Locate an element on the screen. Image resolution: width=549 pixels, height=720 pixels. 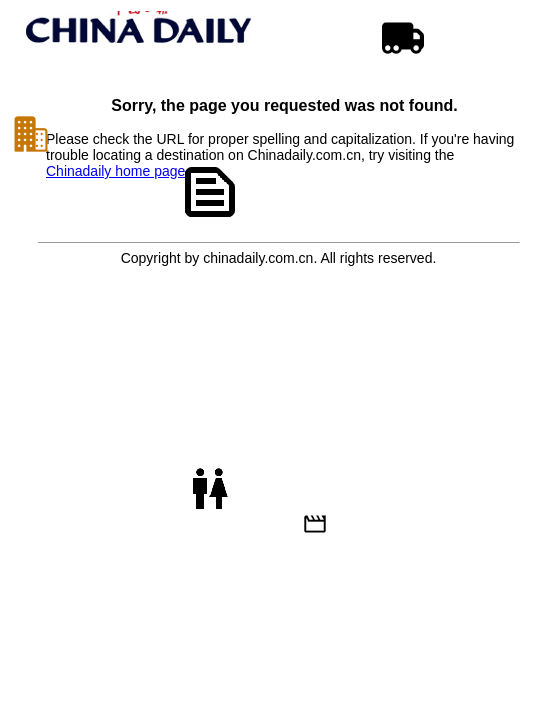
view business or company information is located at coordinates (31, 134).